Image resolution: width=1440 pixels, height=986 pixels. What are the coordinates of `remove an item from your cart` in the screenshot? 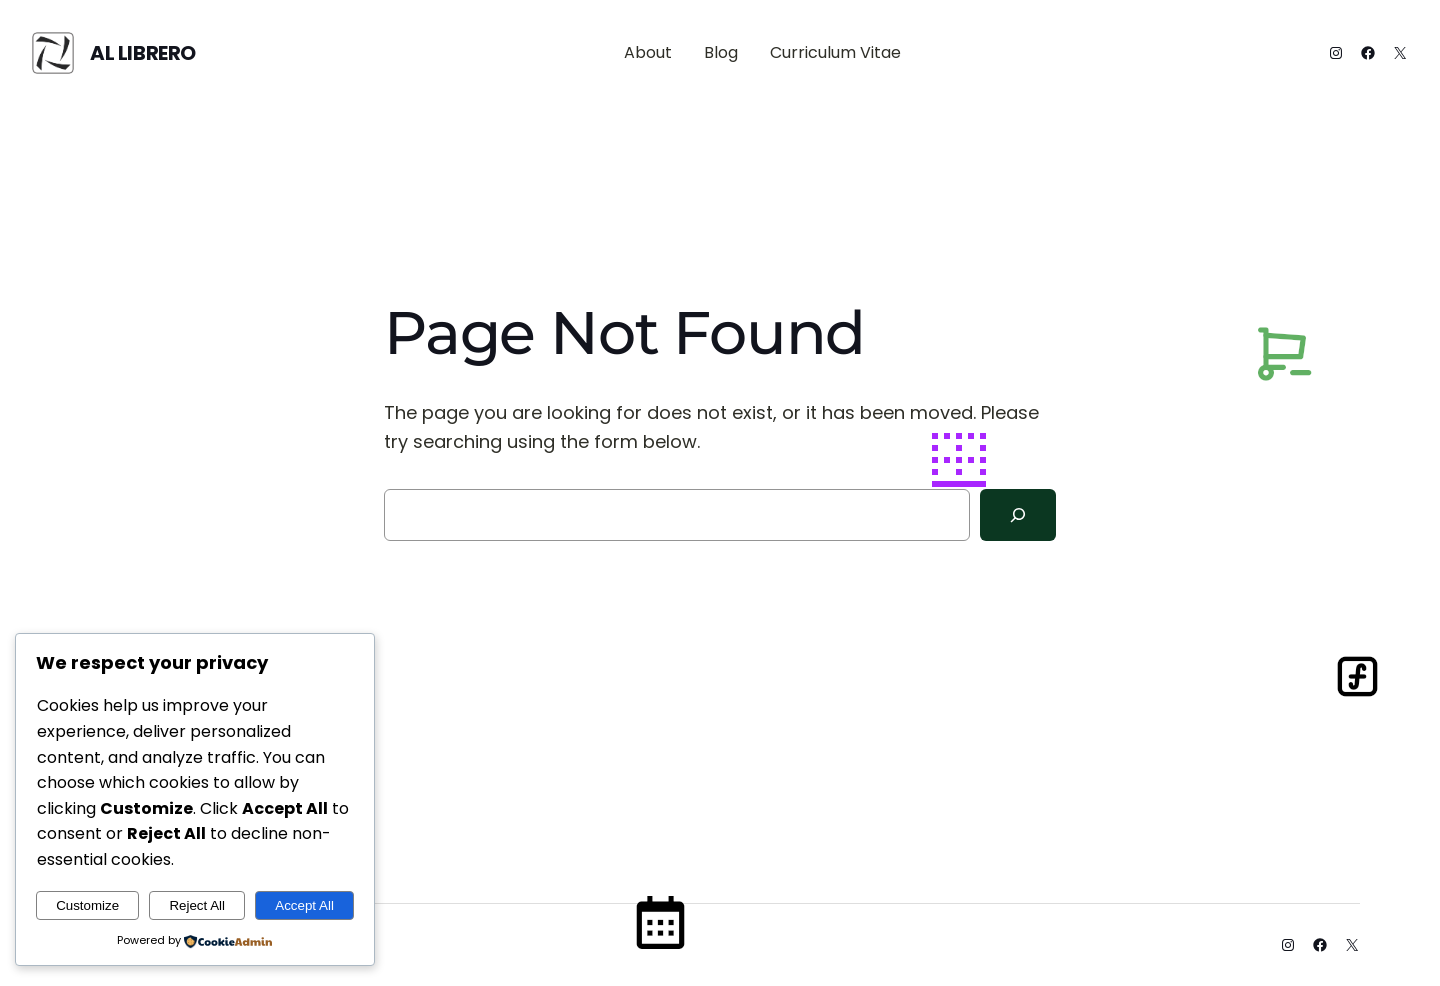 It's located at (1282, 354).